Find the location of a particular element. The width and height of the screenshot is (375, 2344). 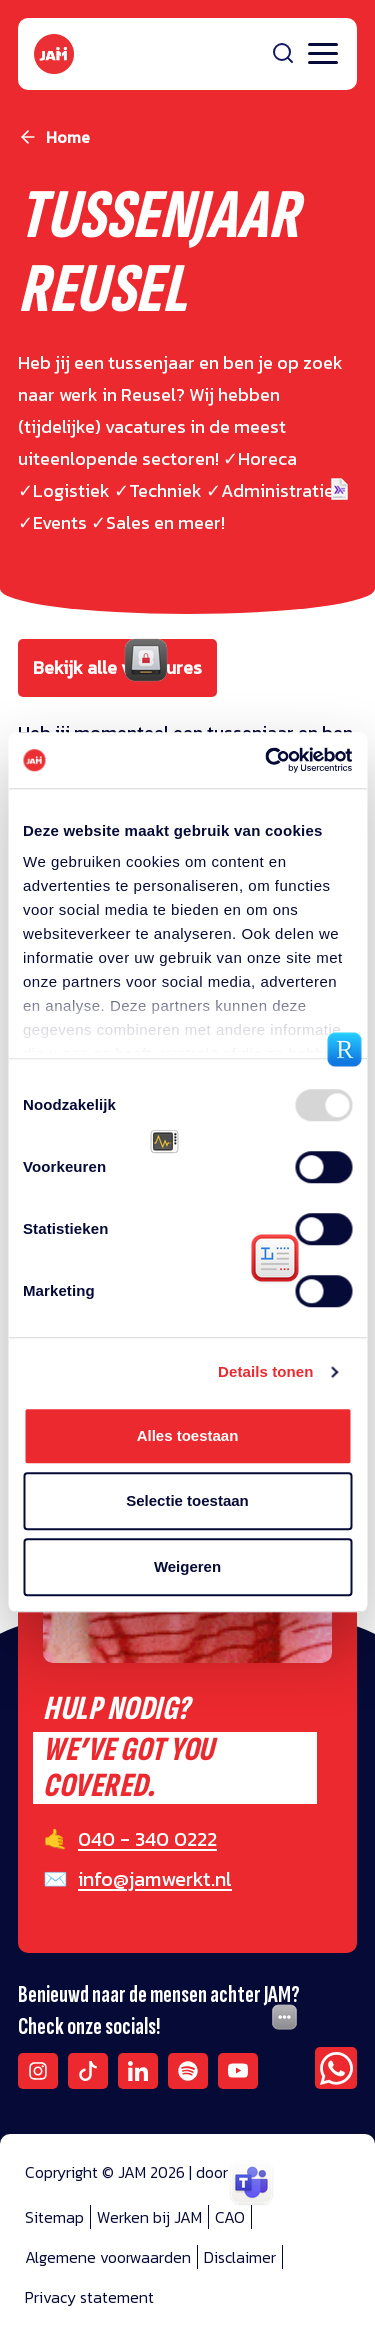

a haskell source code file is located at coordinates (339, 489).